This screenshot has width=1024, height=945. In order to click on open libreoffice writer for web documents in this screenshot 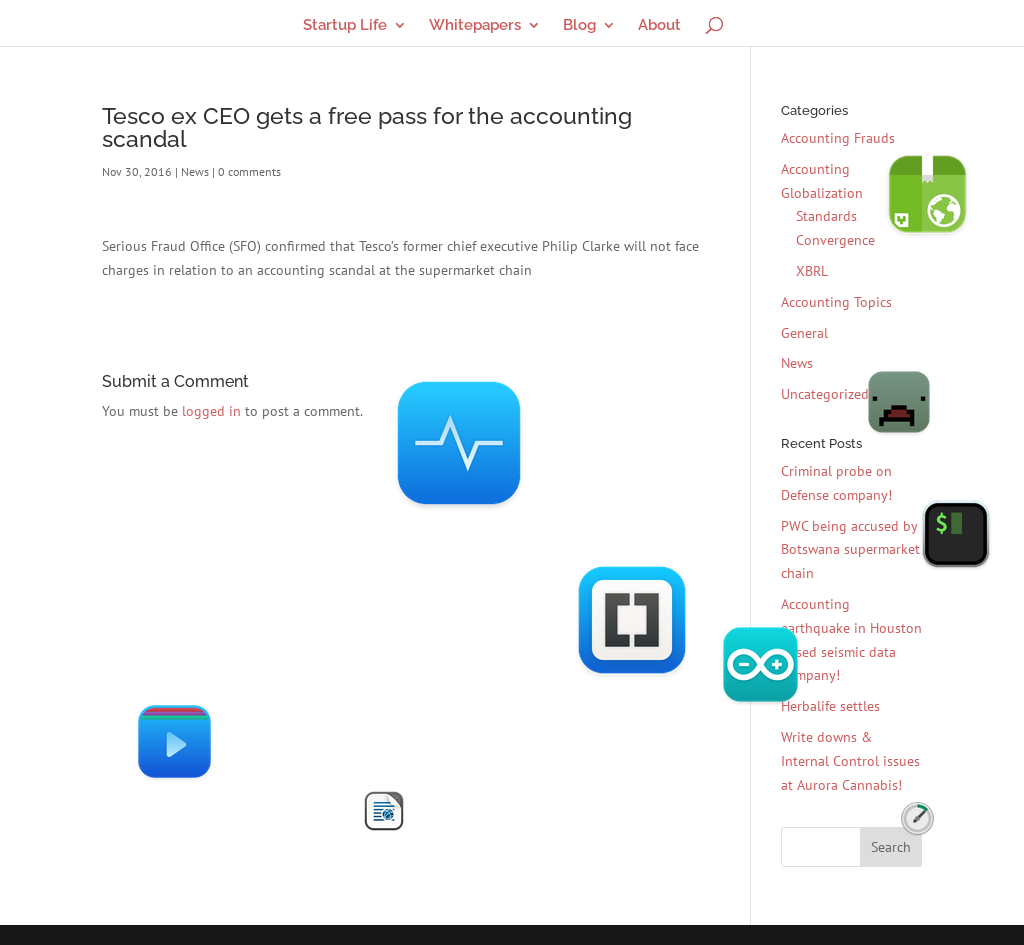, I will do `click(384, 811)`.